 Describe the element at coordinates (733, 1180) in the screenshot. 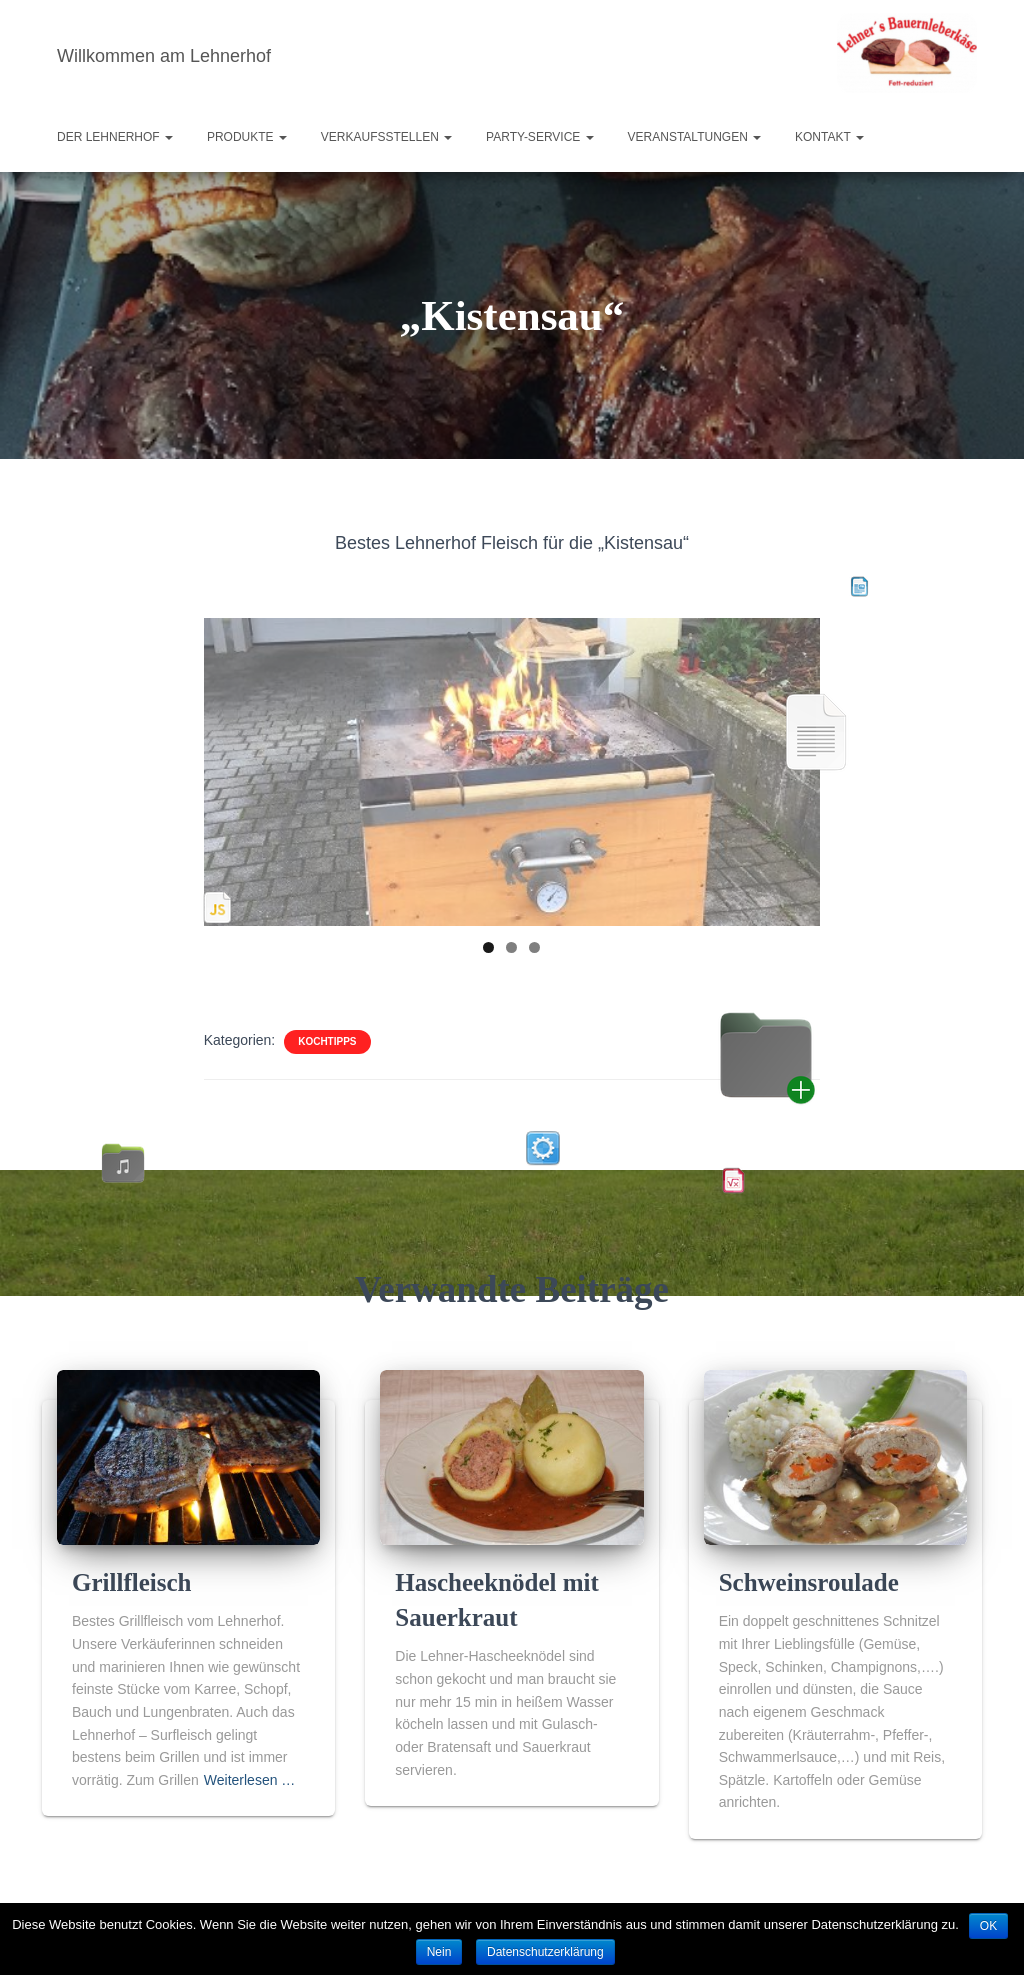

I see `libreoffice math formula template file` at that location.